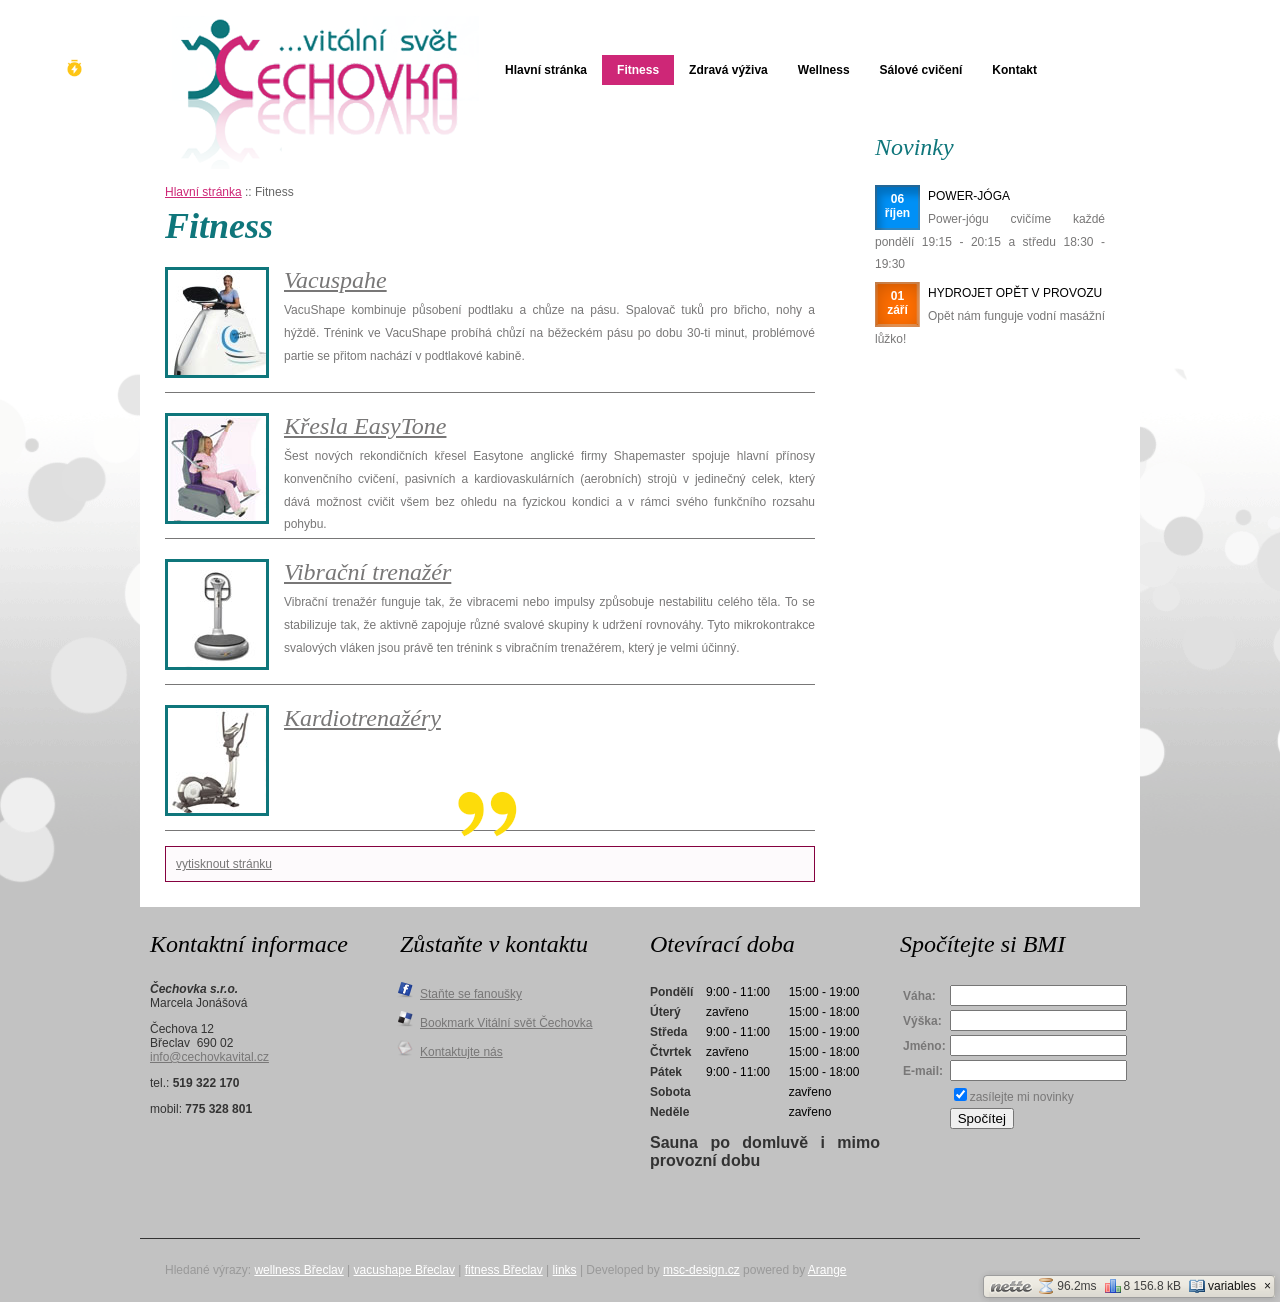 Image resolution: width=1280 pixels, height=1302 pixels. I want to click on start a quick timer or speed countdown, so click(74, 68).